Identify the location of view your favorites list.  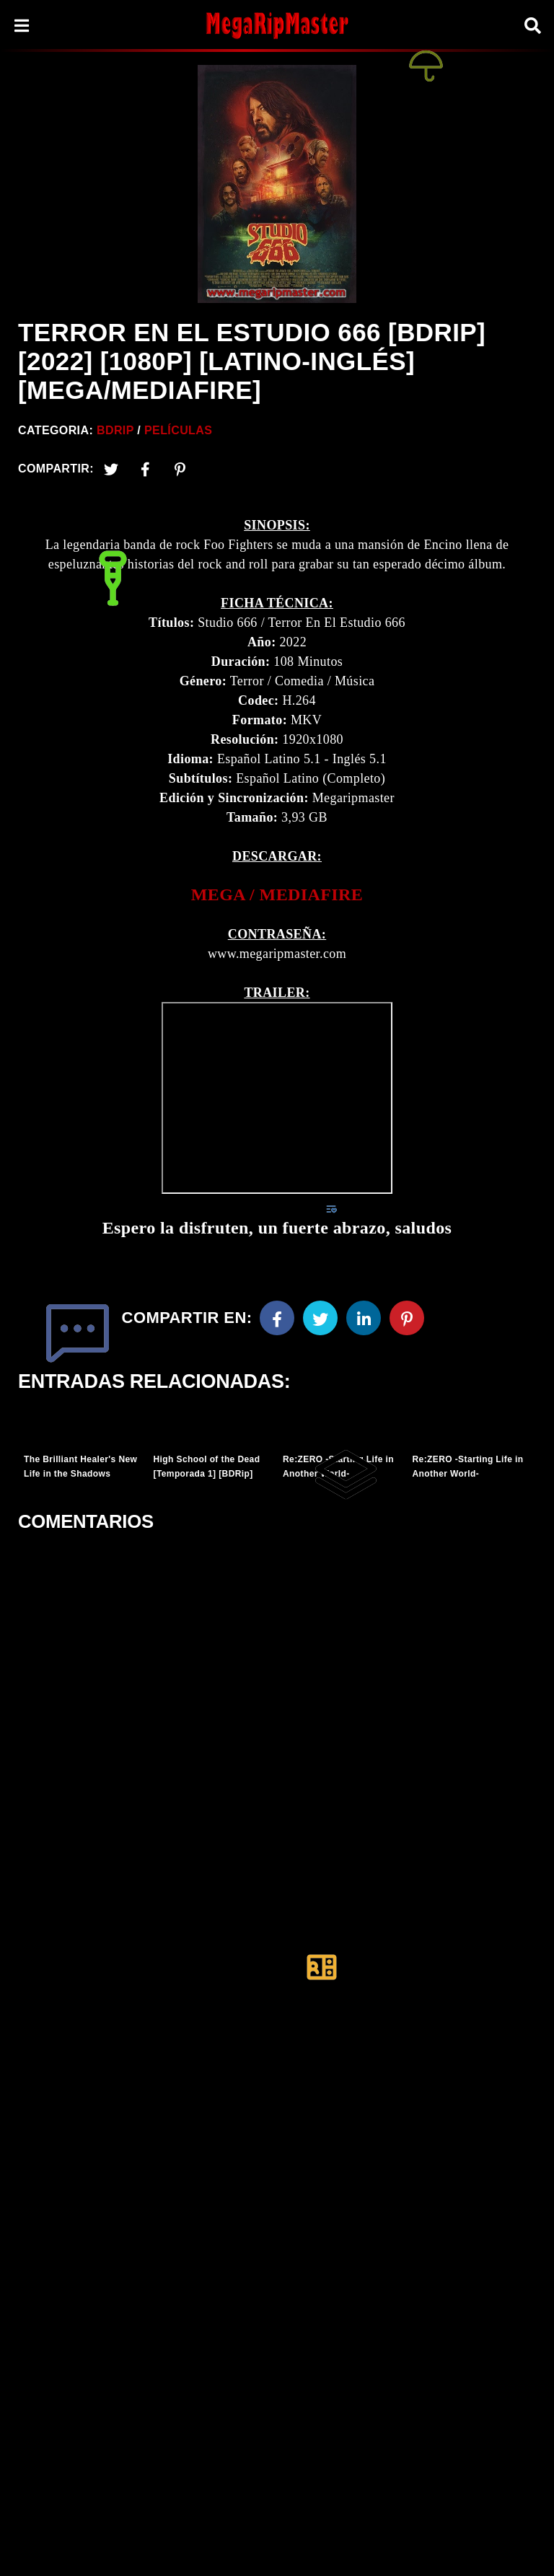
(331, 1209).